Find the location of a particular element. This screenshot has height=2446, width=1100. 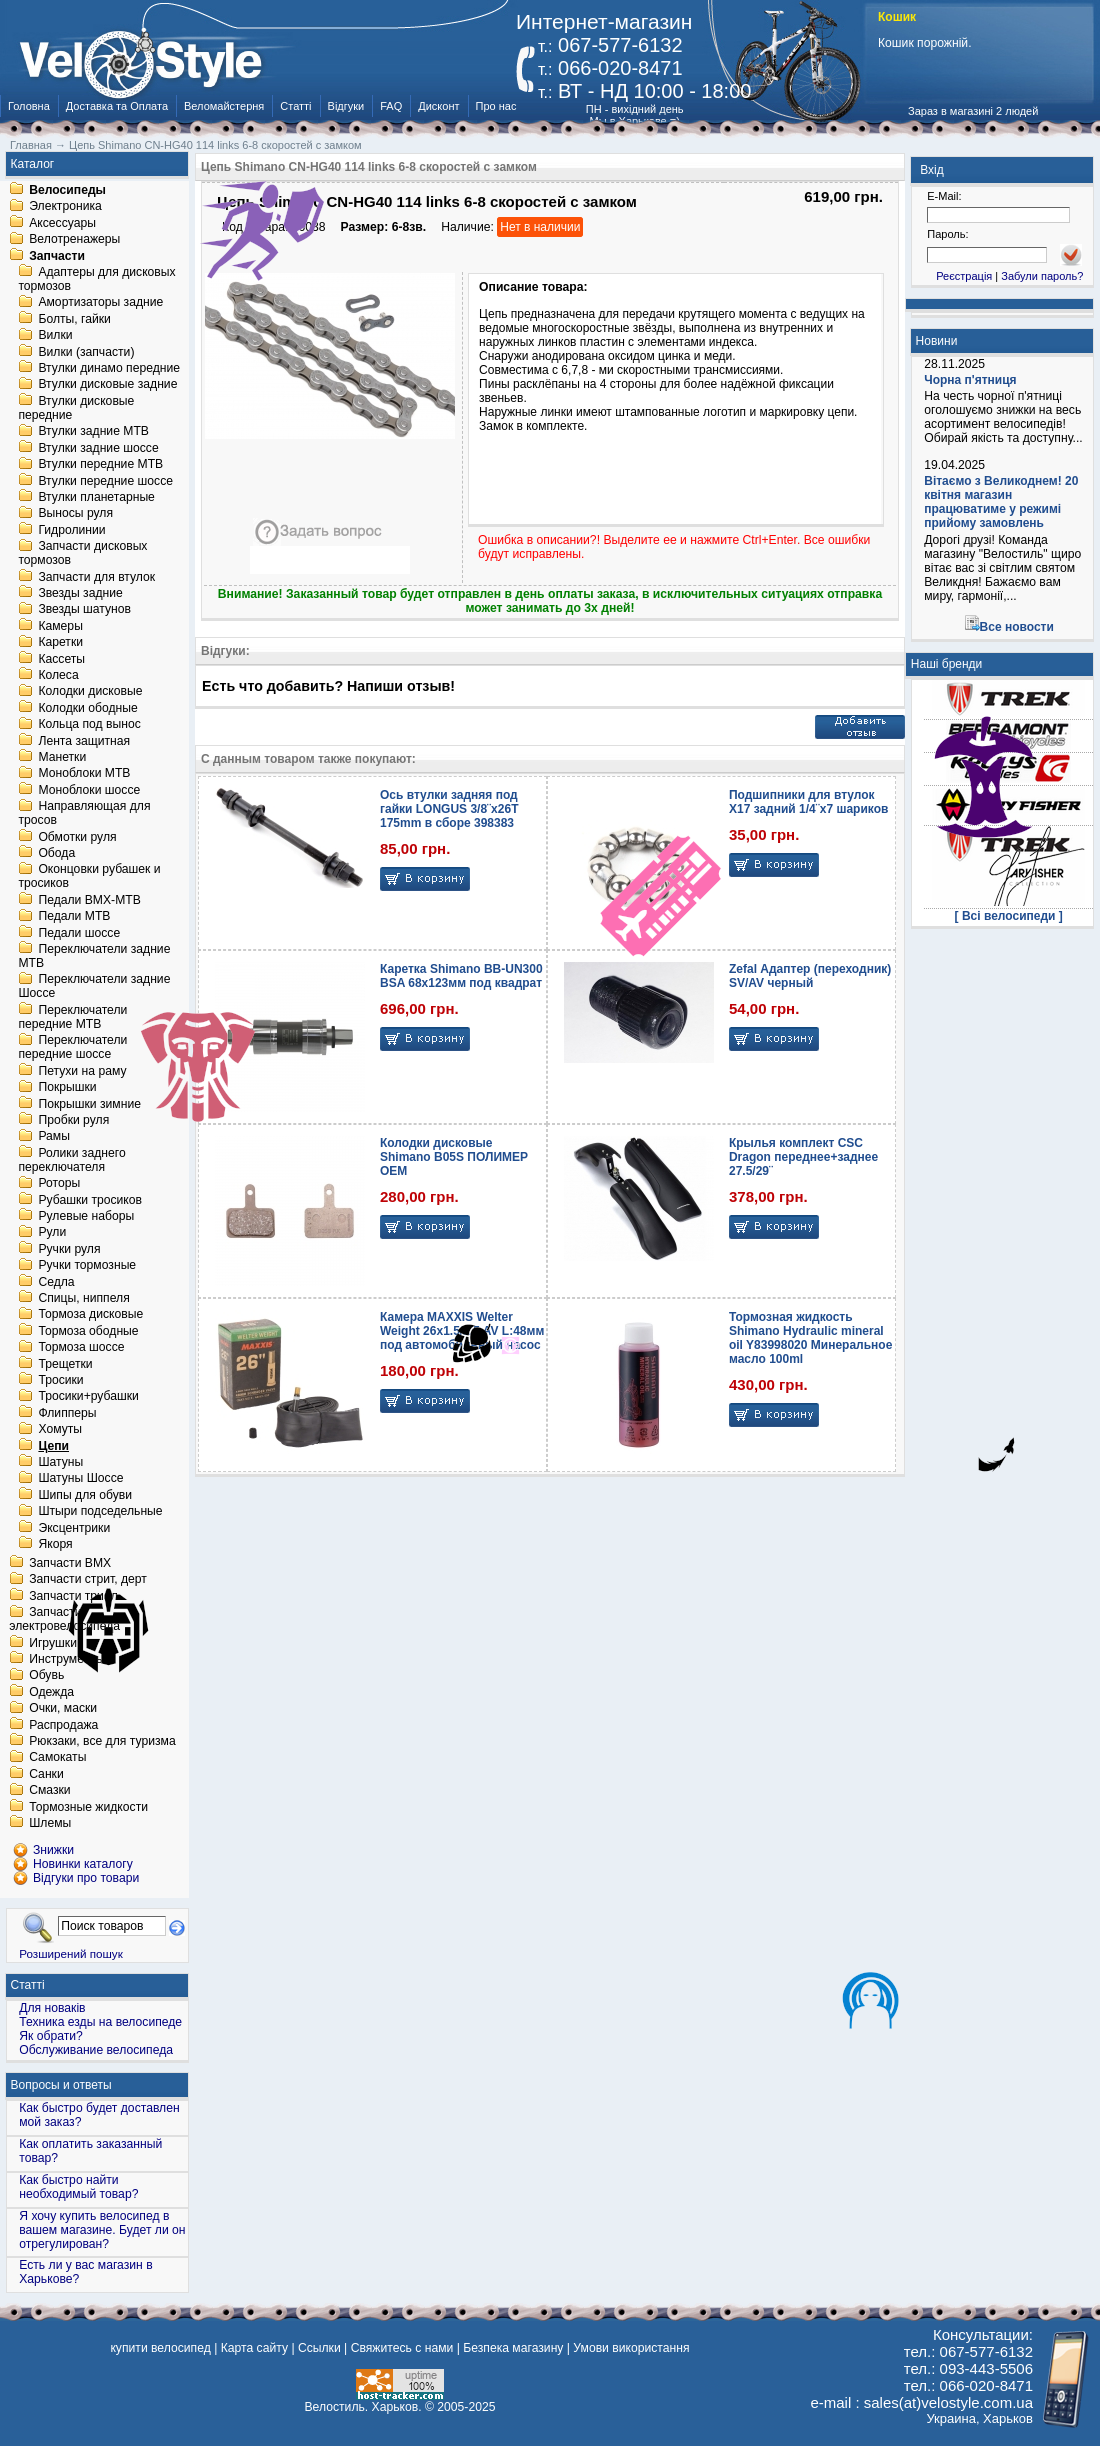

indicates beer or brewing-related content is located at coordinates (472, 1343).